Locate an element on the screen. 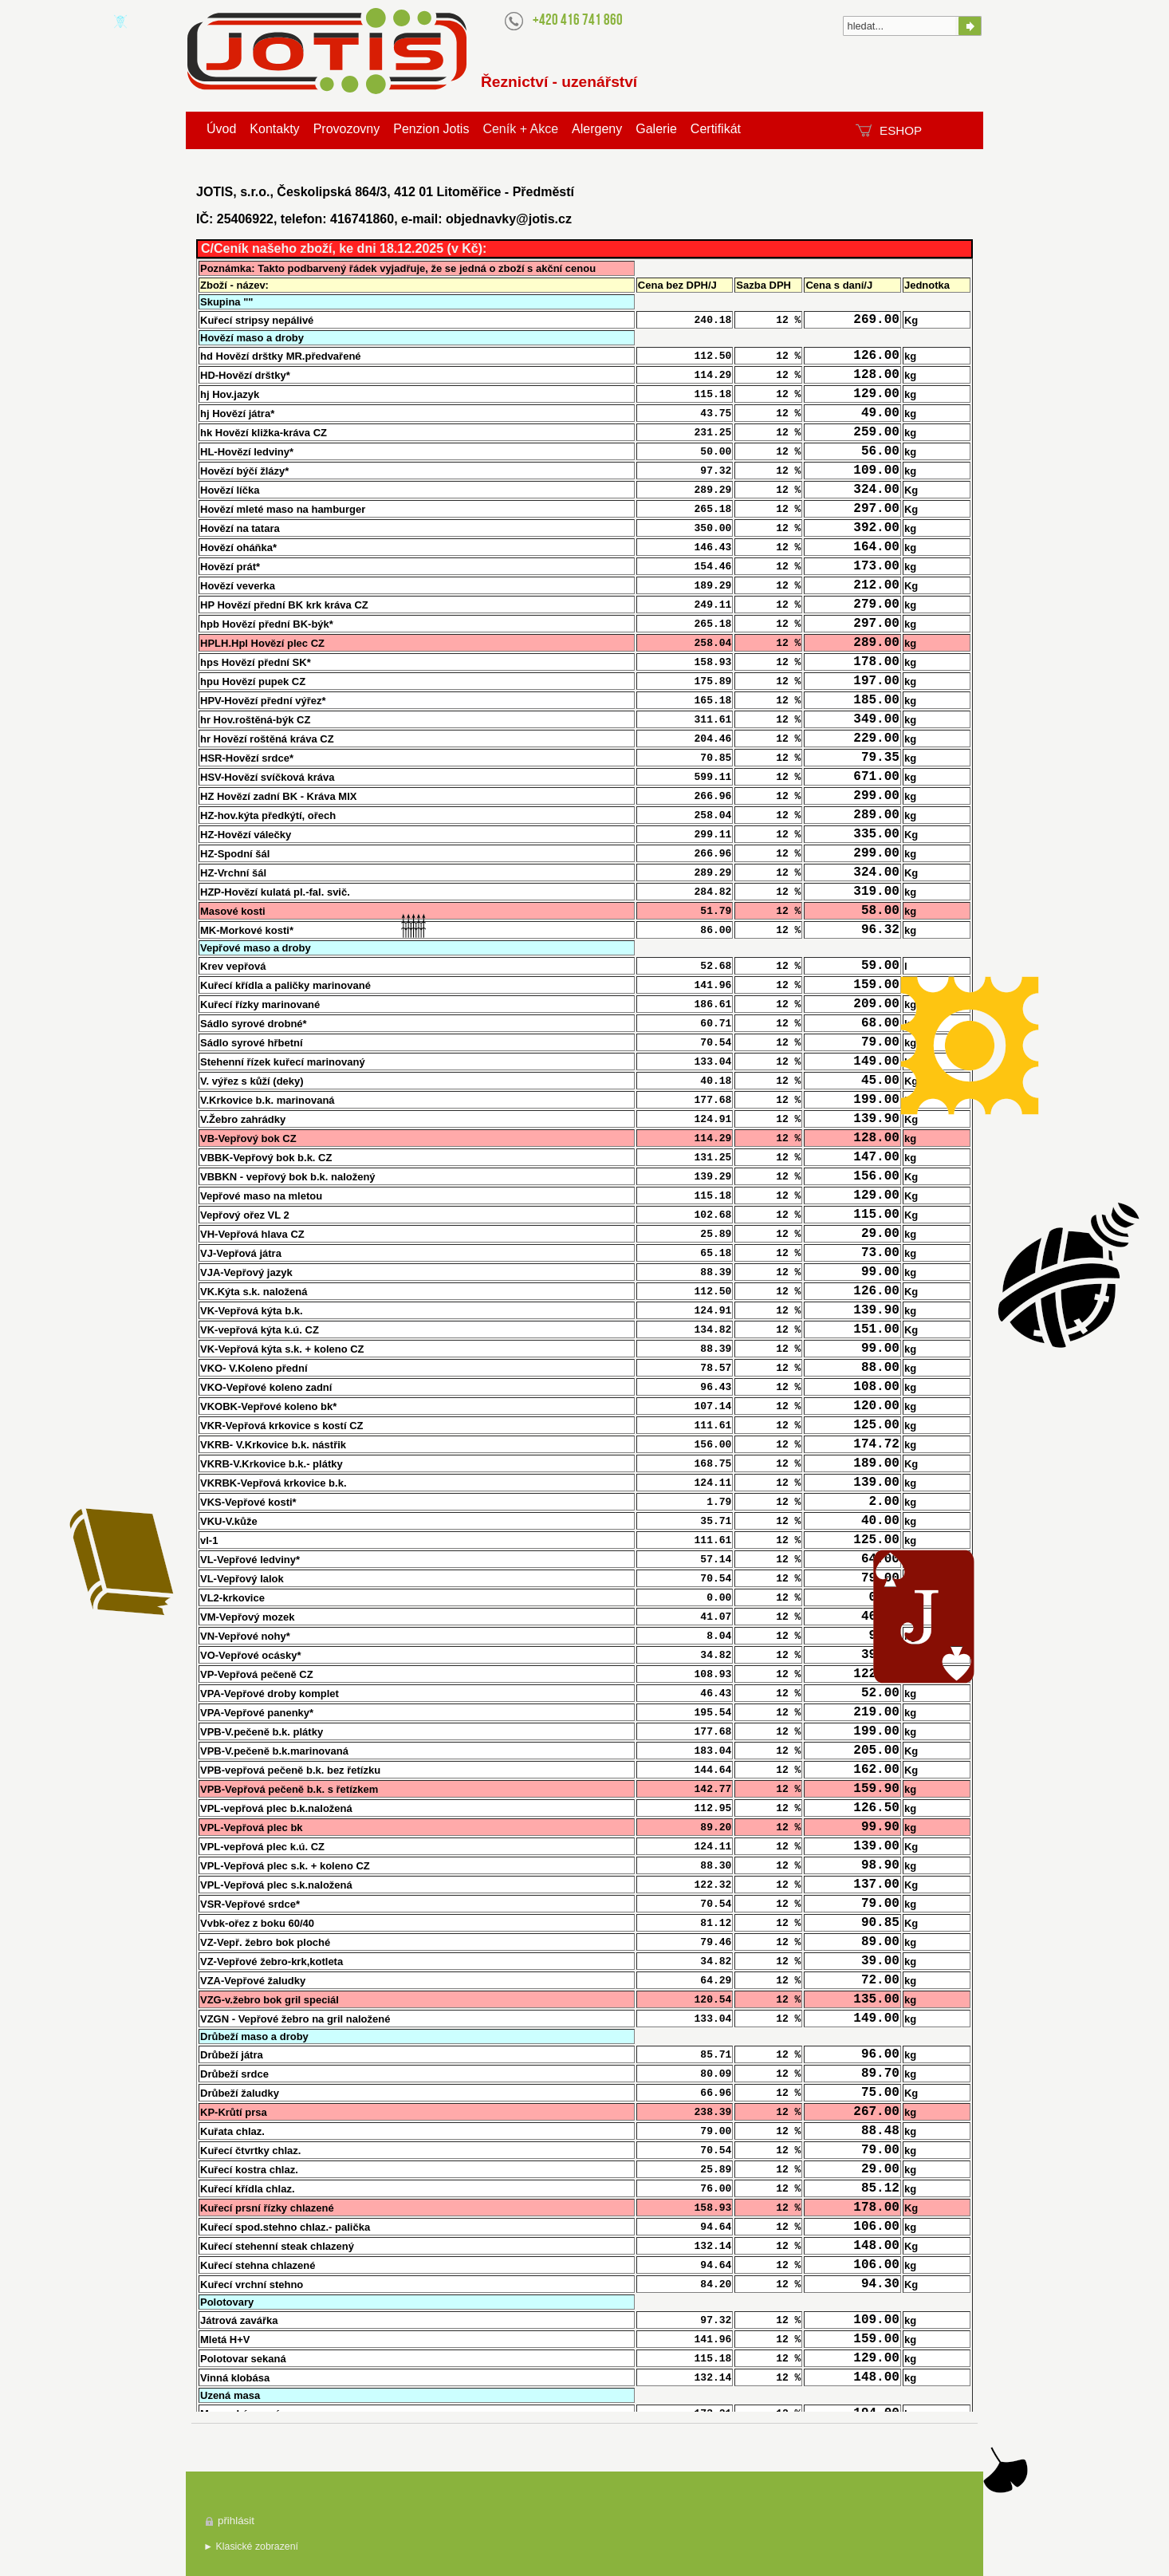 The image size is (1169, 2576). indicates a postage stamp or mail item is located at coordinates (970, 1046).